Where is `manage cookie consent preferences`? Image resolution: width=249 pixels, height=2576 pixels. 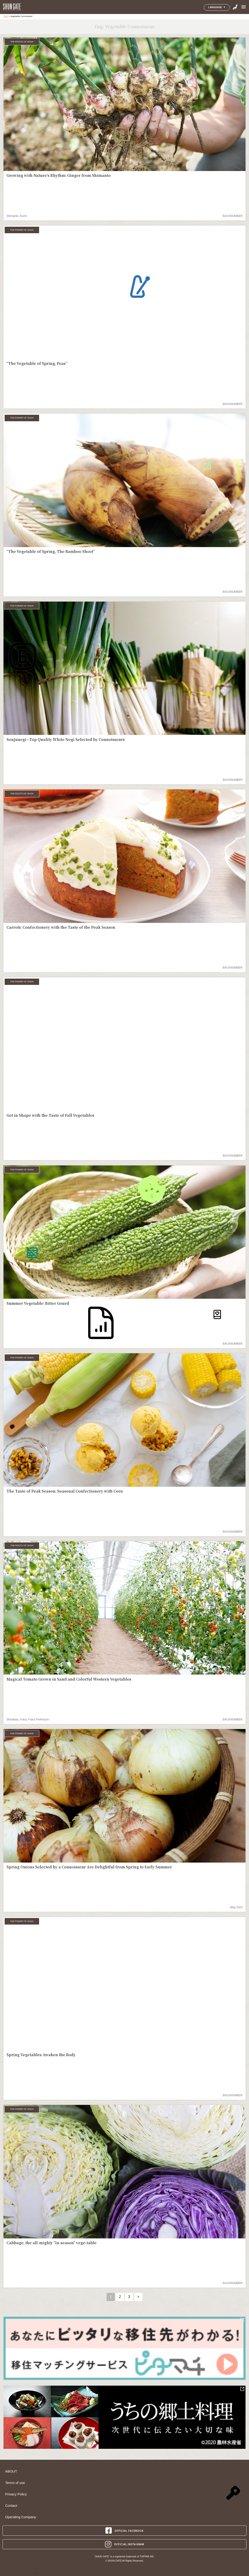 manage cookie consent preferences is located at coordinates (152, 1189).